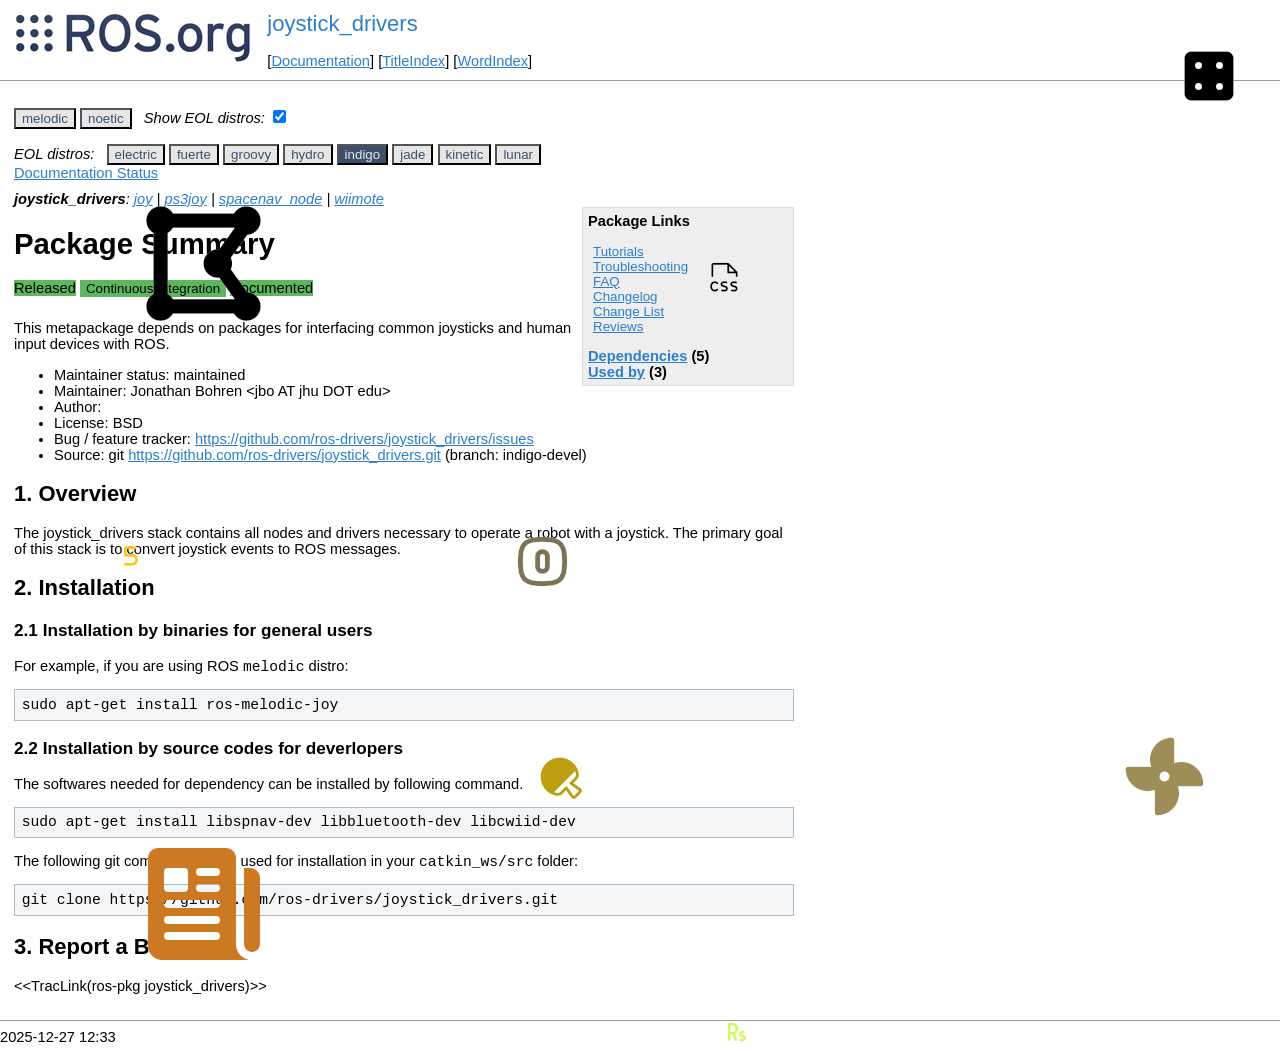 The width and height of the screenshot is (1280, 1051). Describe the element at coordinates (131, 556) in the screenshot. I see `indicates the number five in a list or count` at that location.